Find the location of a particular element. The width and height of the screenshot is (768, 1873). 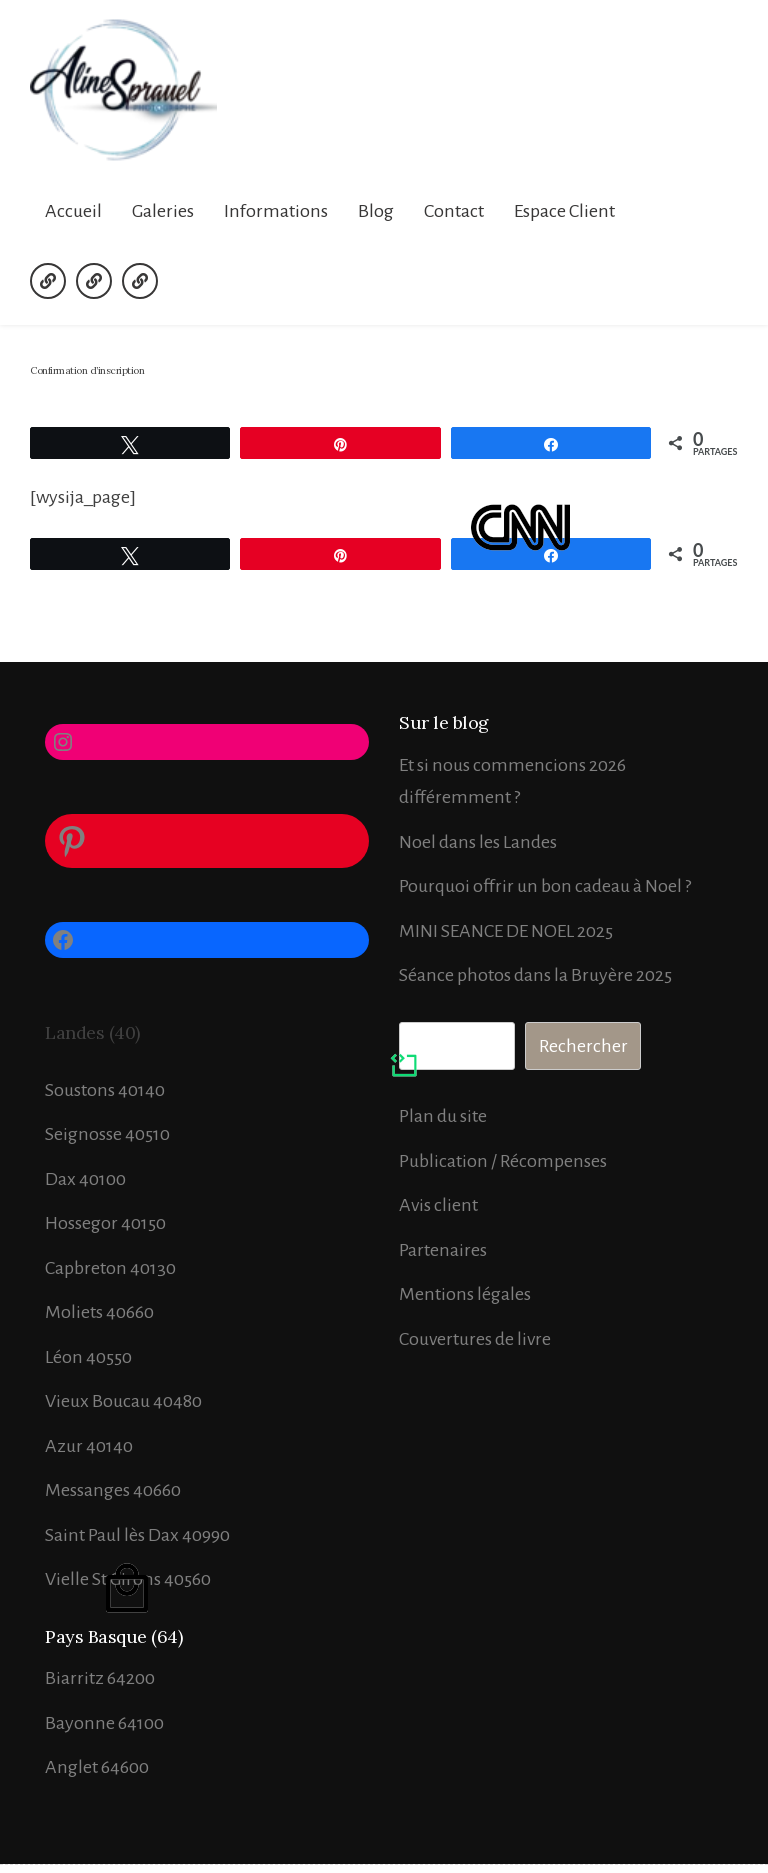

insert a code block into the editor is located at coordinates (404, 1065).